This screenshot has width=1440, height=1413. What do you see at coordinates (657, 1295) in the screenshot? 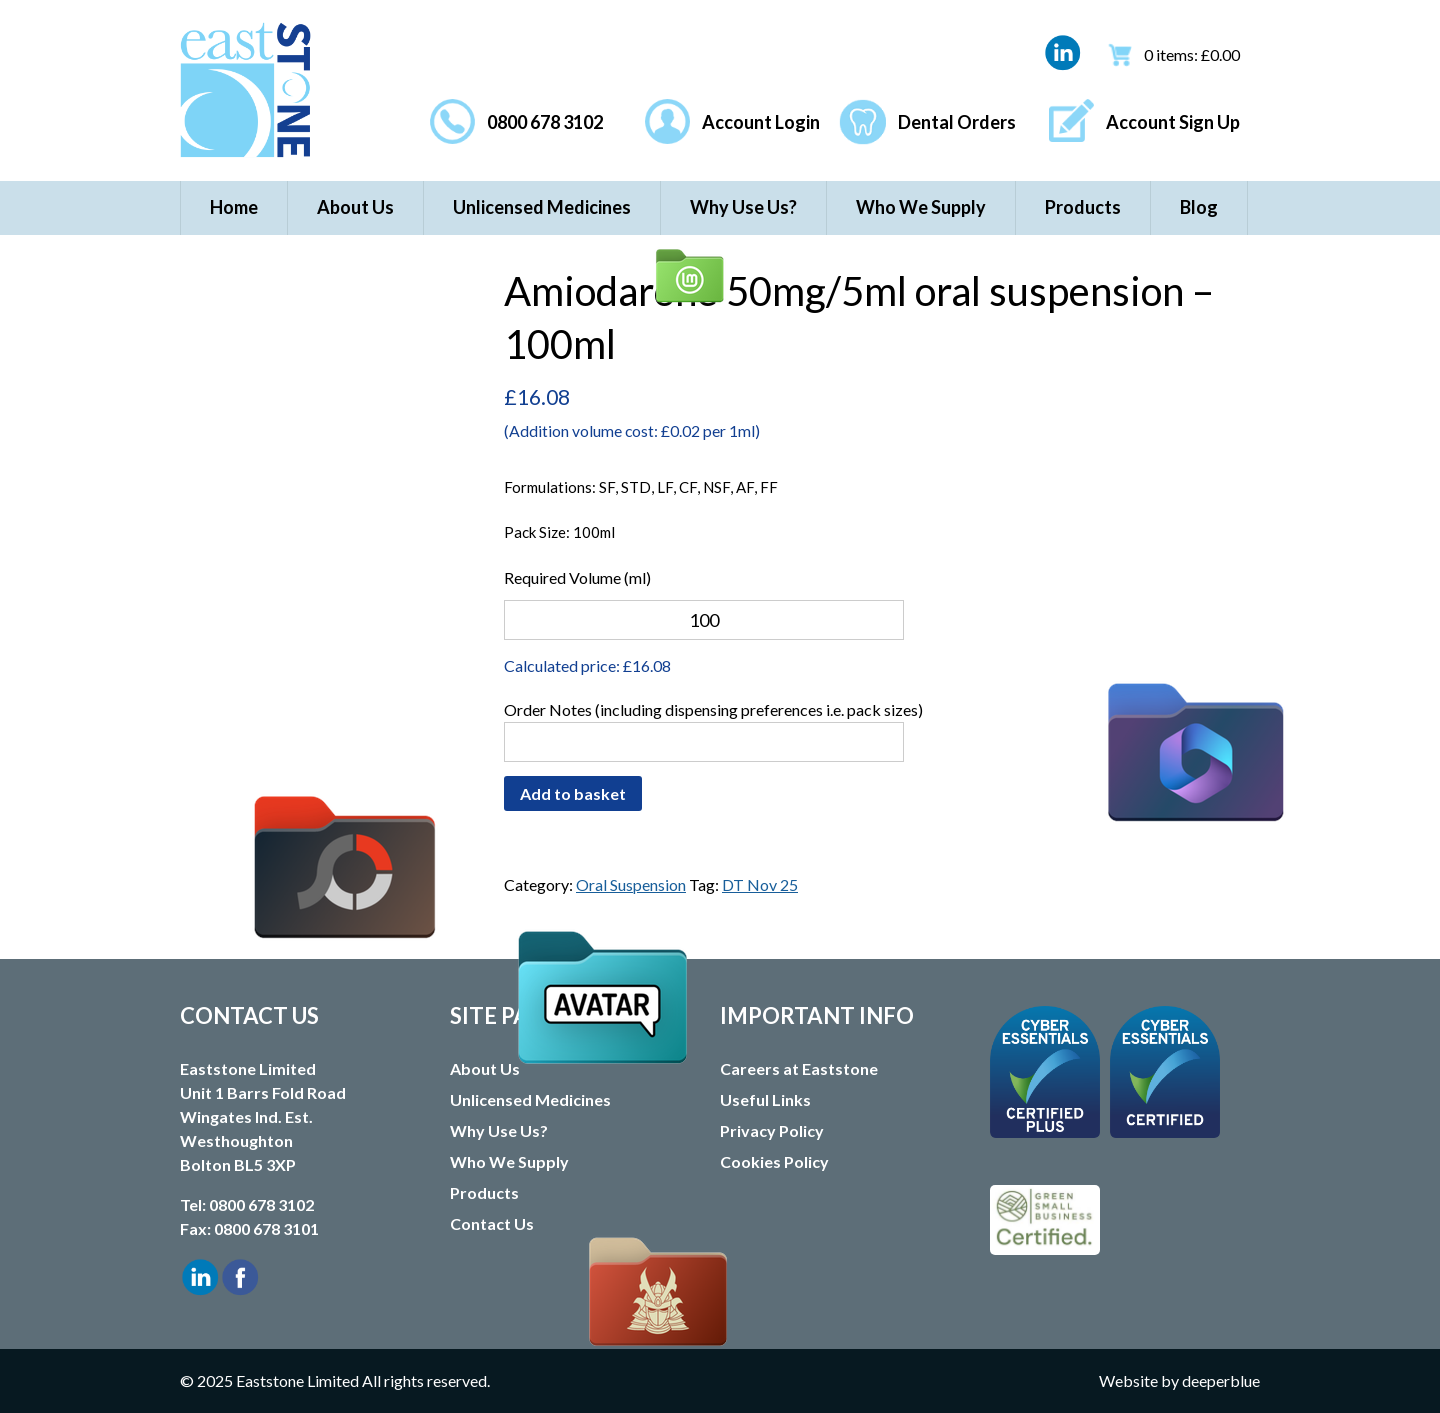
I see `folder for storing historical Japanese or shogun-themed content` at bounding box center [657, 1295].